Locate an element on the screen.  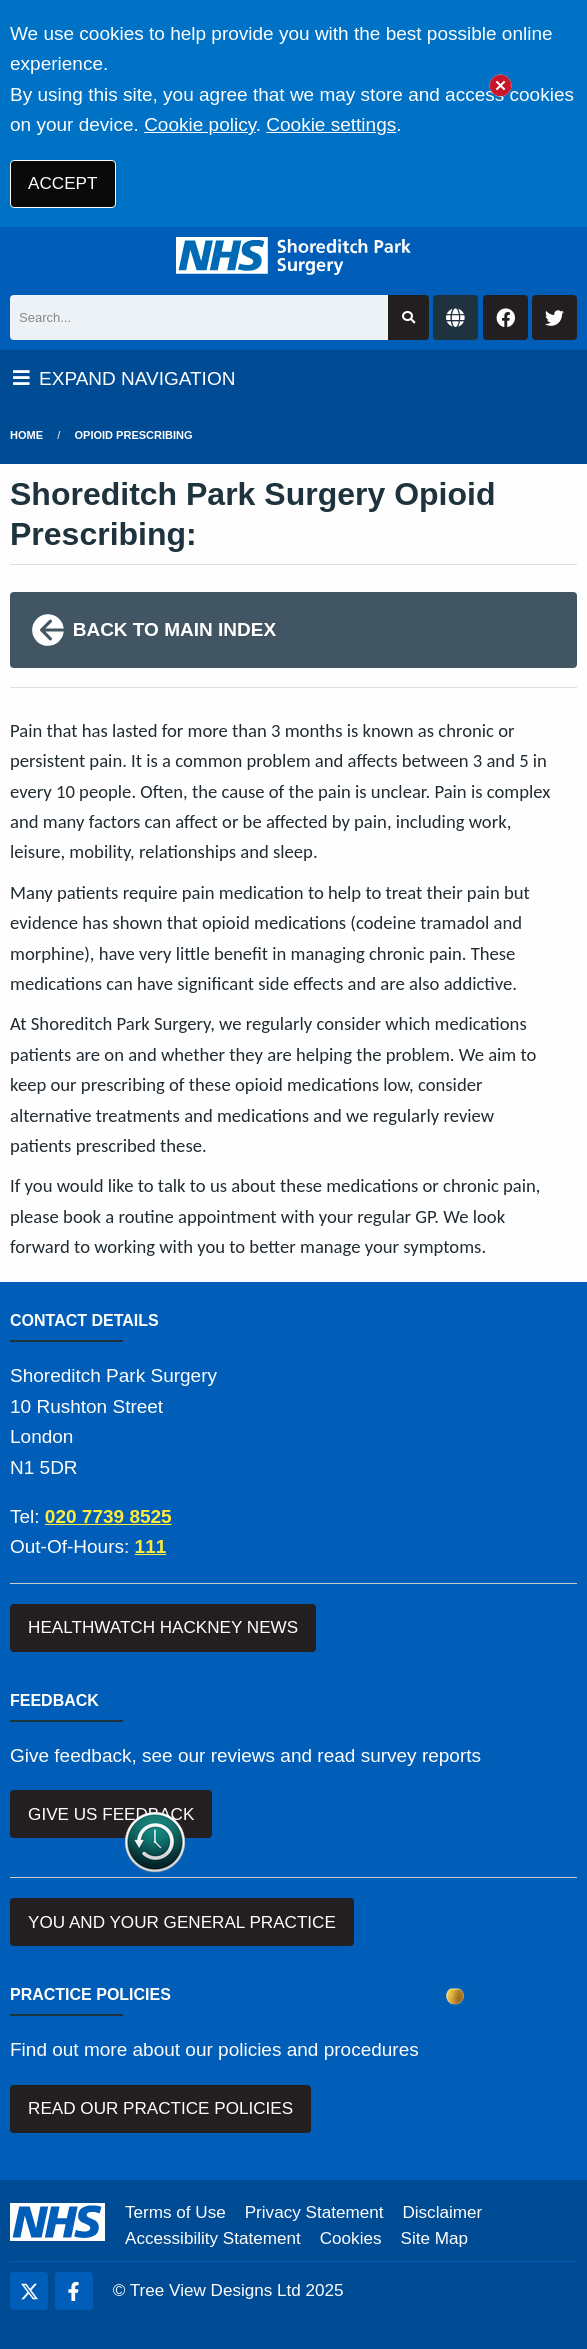
stop or cancel a running process is located at coordinates (500, 85).